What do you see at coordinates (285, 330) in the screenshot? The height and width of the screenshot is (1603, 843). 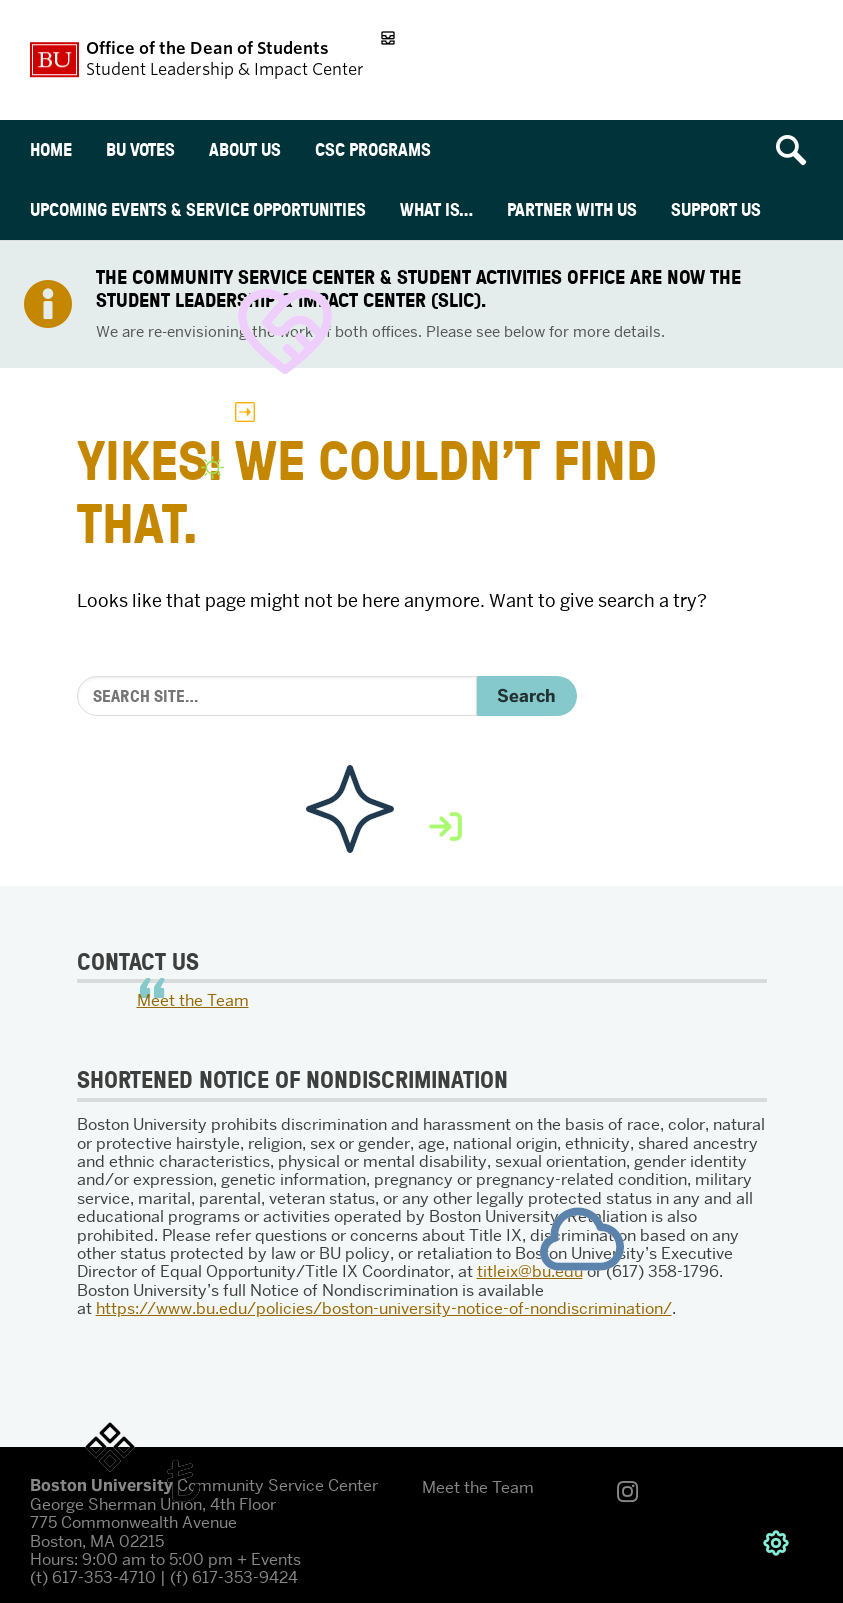 I see `view community code of conduct` at bounding box center [285, 330].